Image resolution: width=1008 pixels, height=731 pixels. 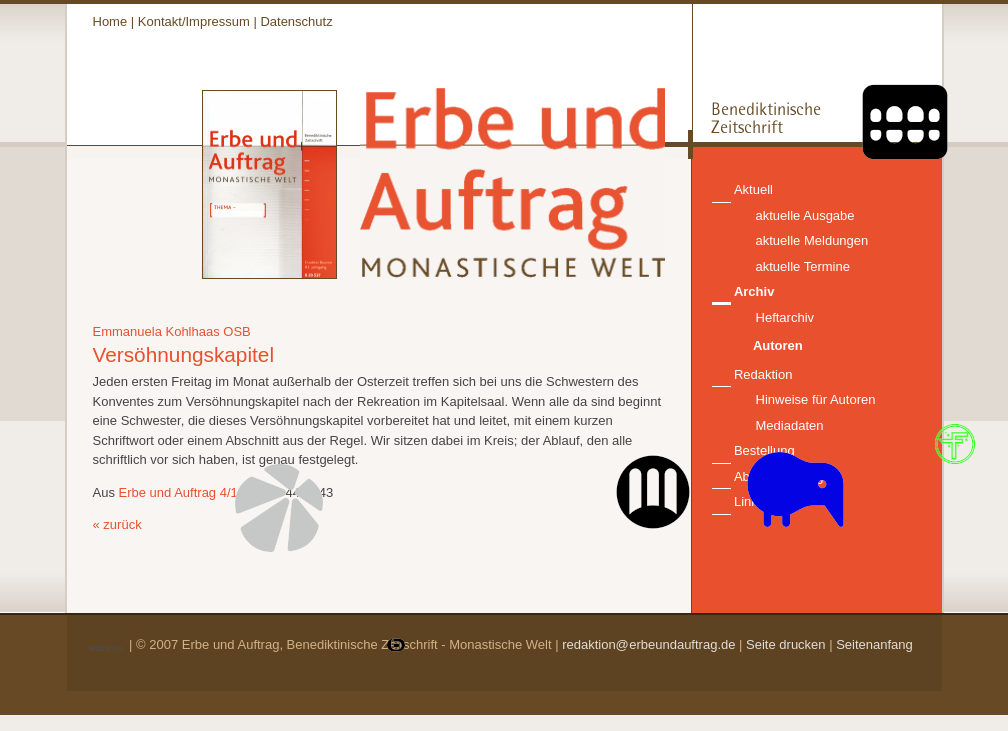 I want to click on trade federation logo from star wars, so click(x=955, y=444).